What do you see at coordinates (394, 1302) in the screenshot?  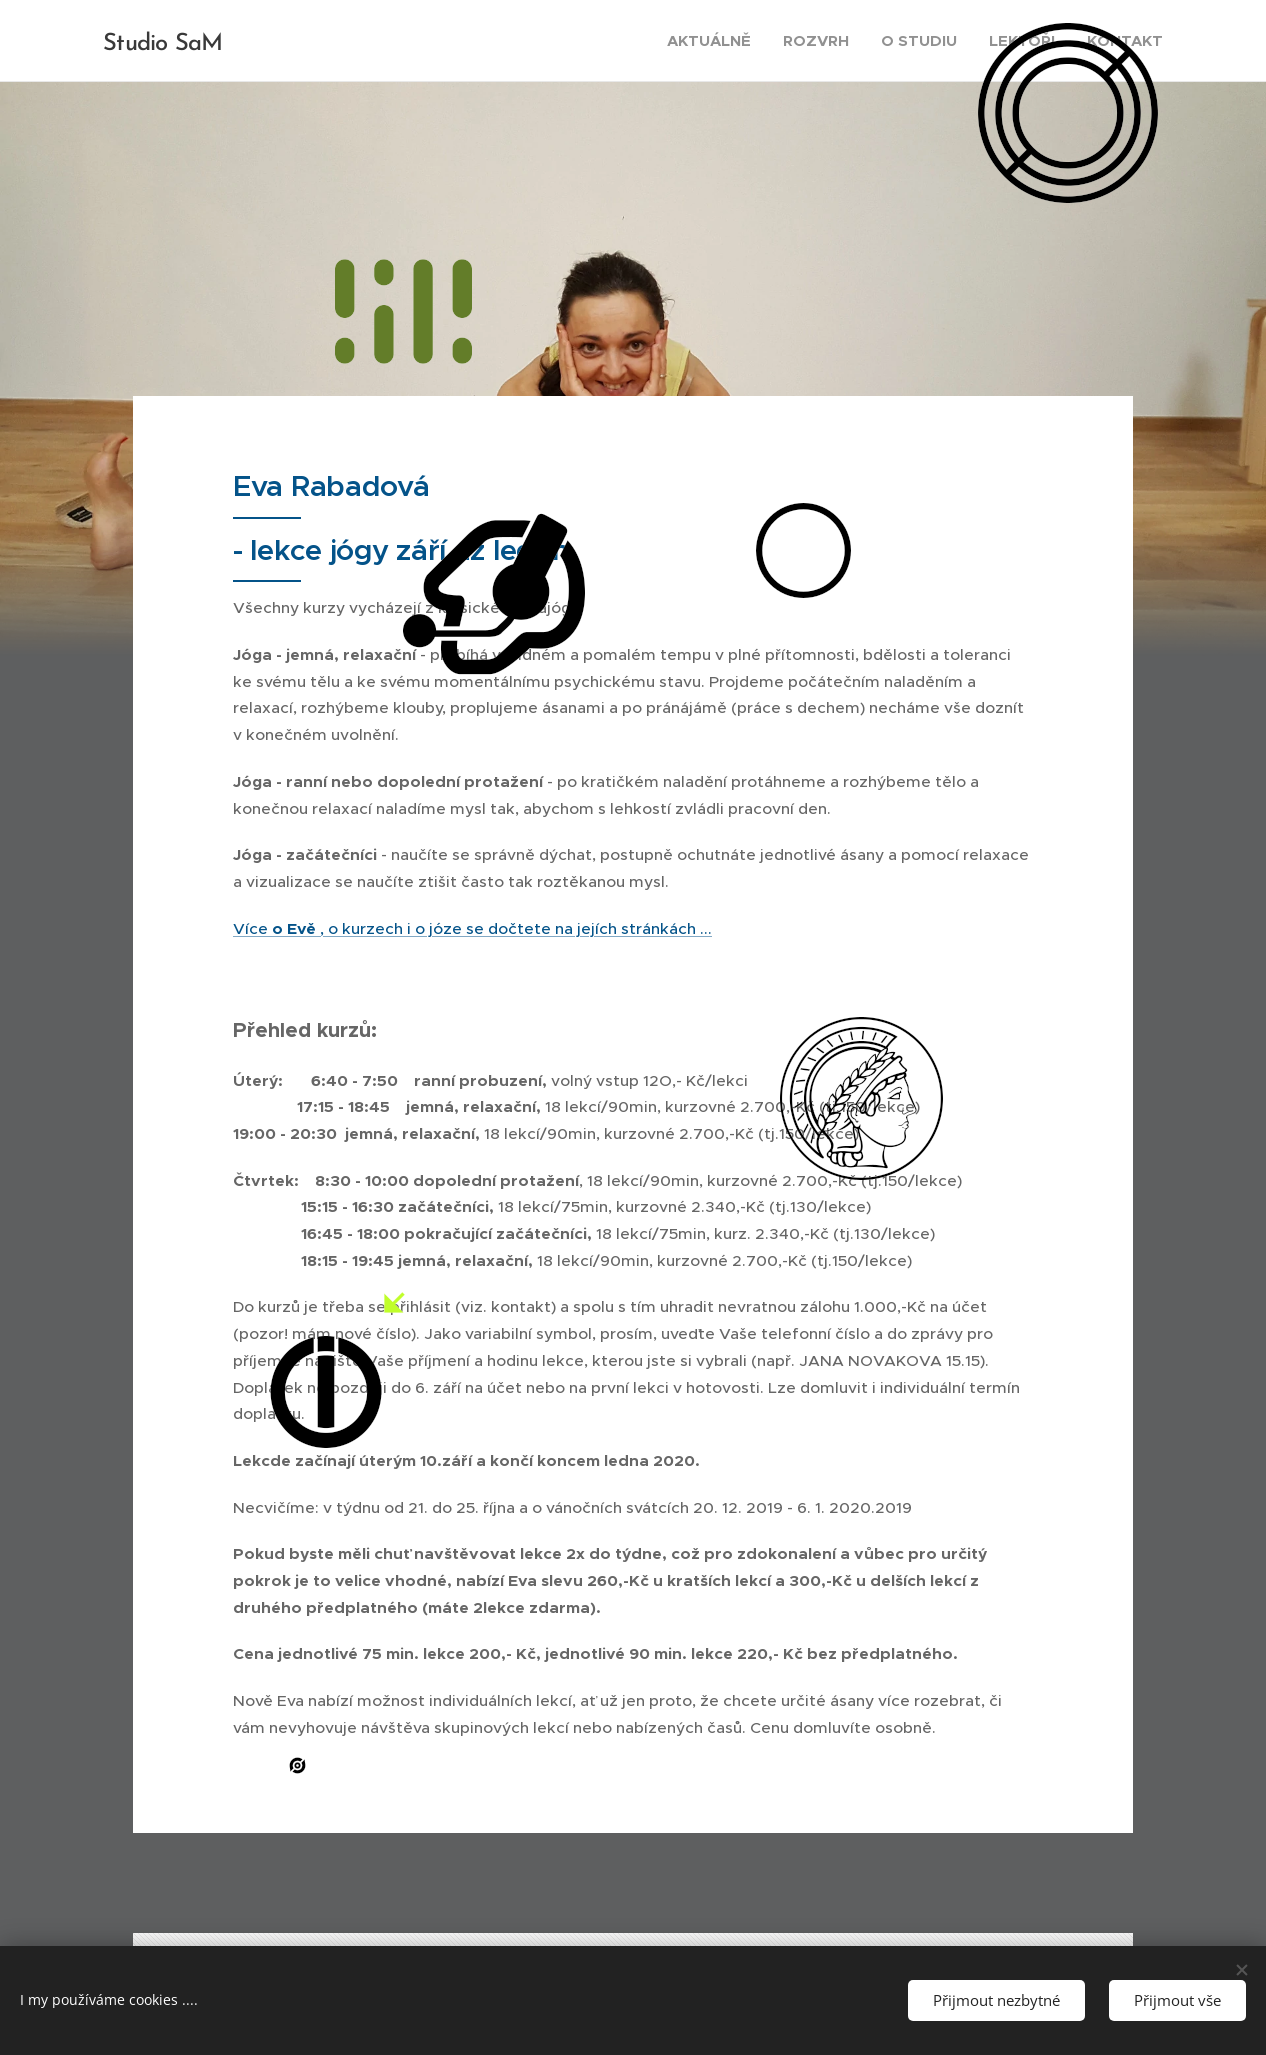 I see `navigate to previous or lower-level content` at bounding box center [394, 1302].